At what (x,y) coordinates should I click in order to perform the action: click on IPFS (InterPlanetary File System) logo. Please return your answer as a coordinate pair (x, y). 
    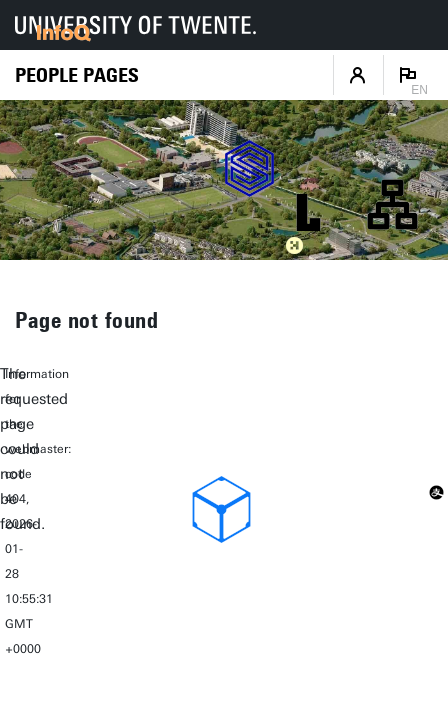
    Looking at the image, I should click on (221, 509).